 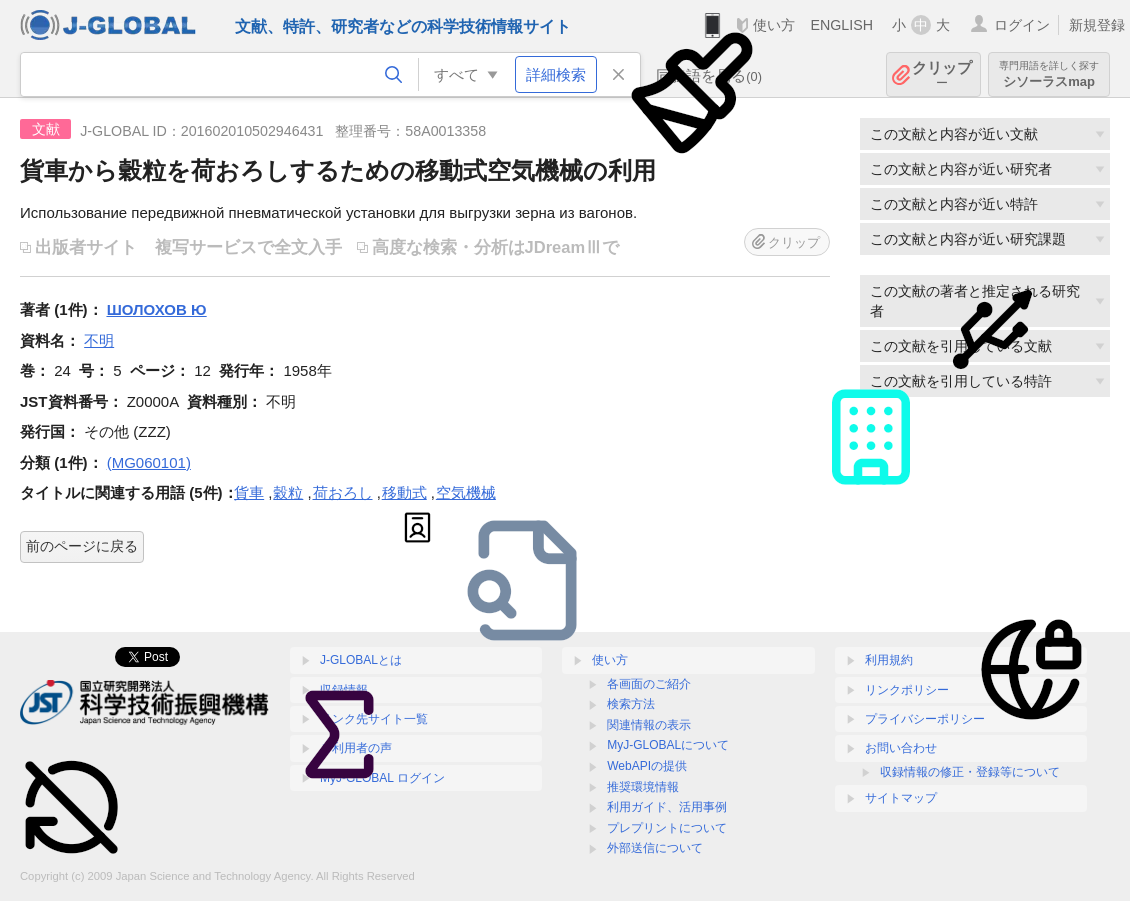 What do you see at coordinates (417, 527) in the screenshot?
I see `view user profile or identity information` at bounding box center [417, 527].